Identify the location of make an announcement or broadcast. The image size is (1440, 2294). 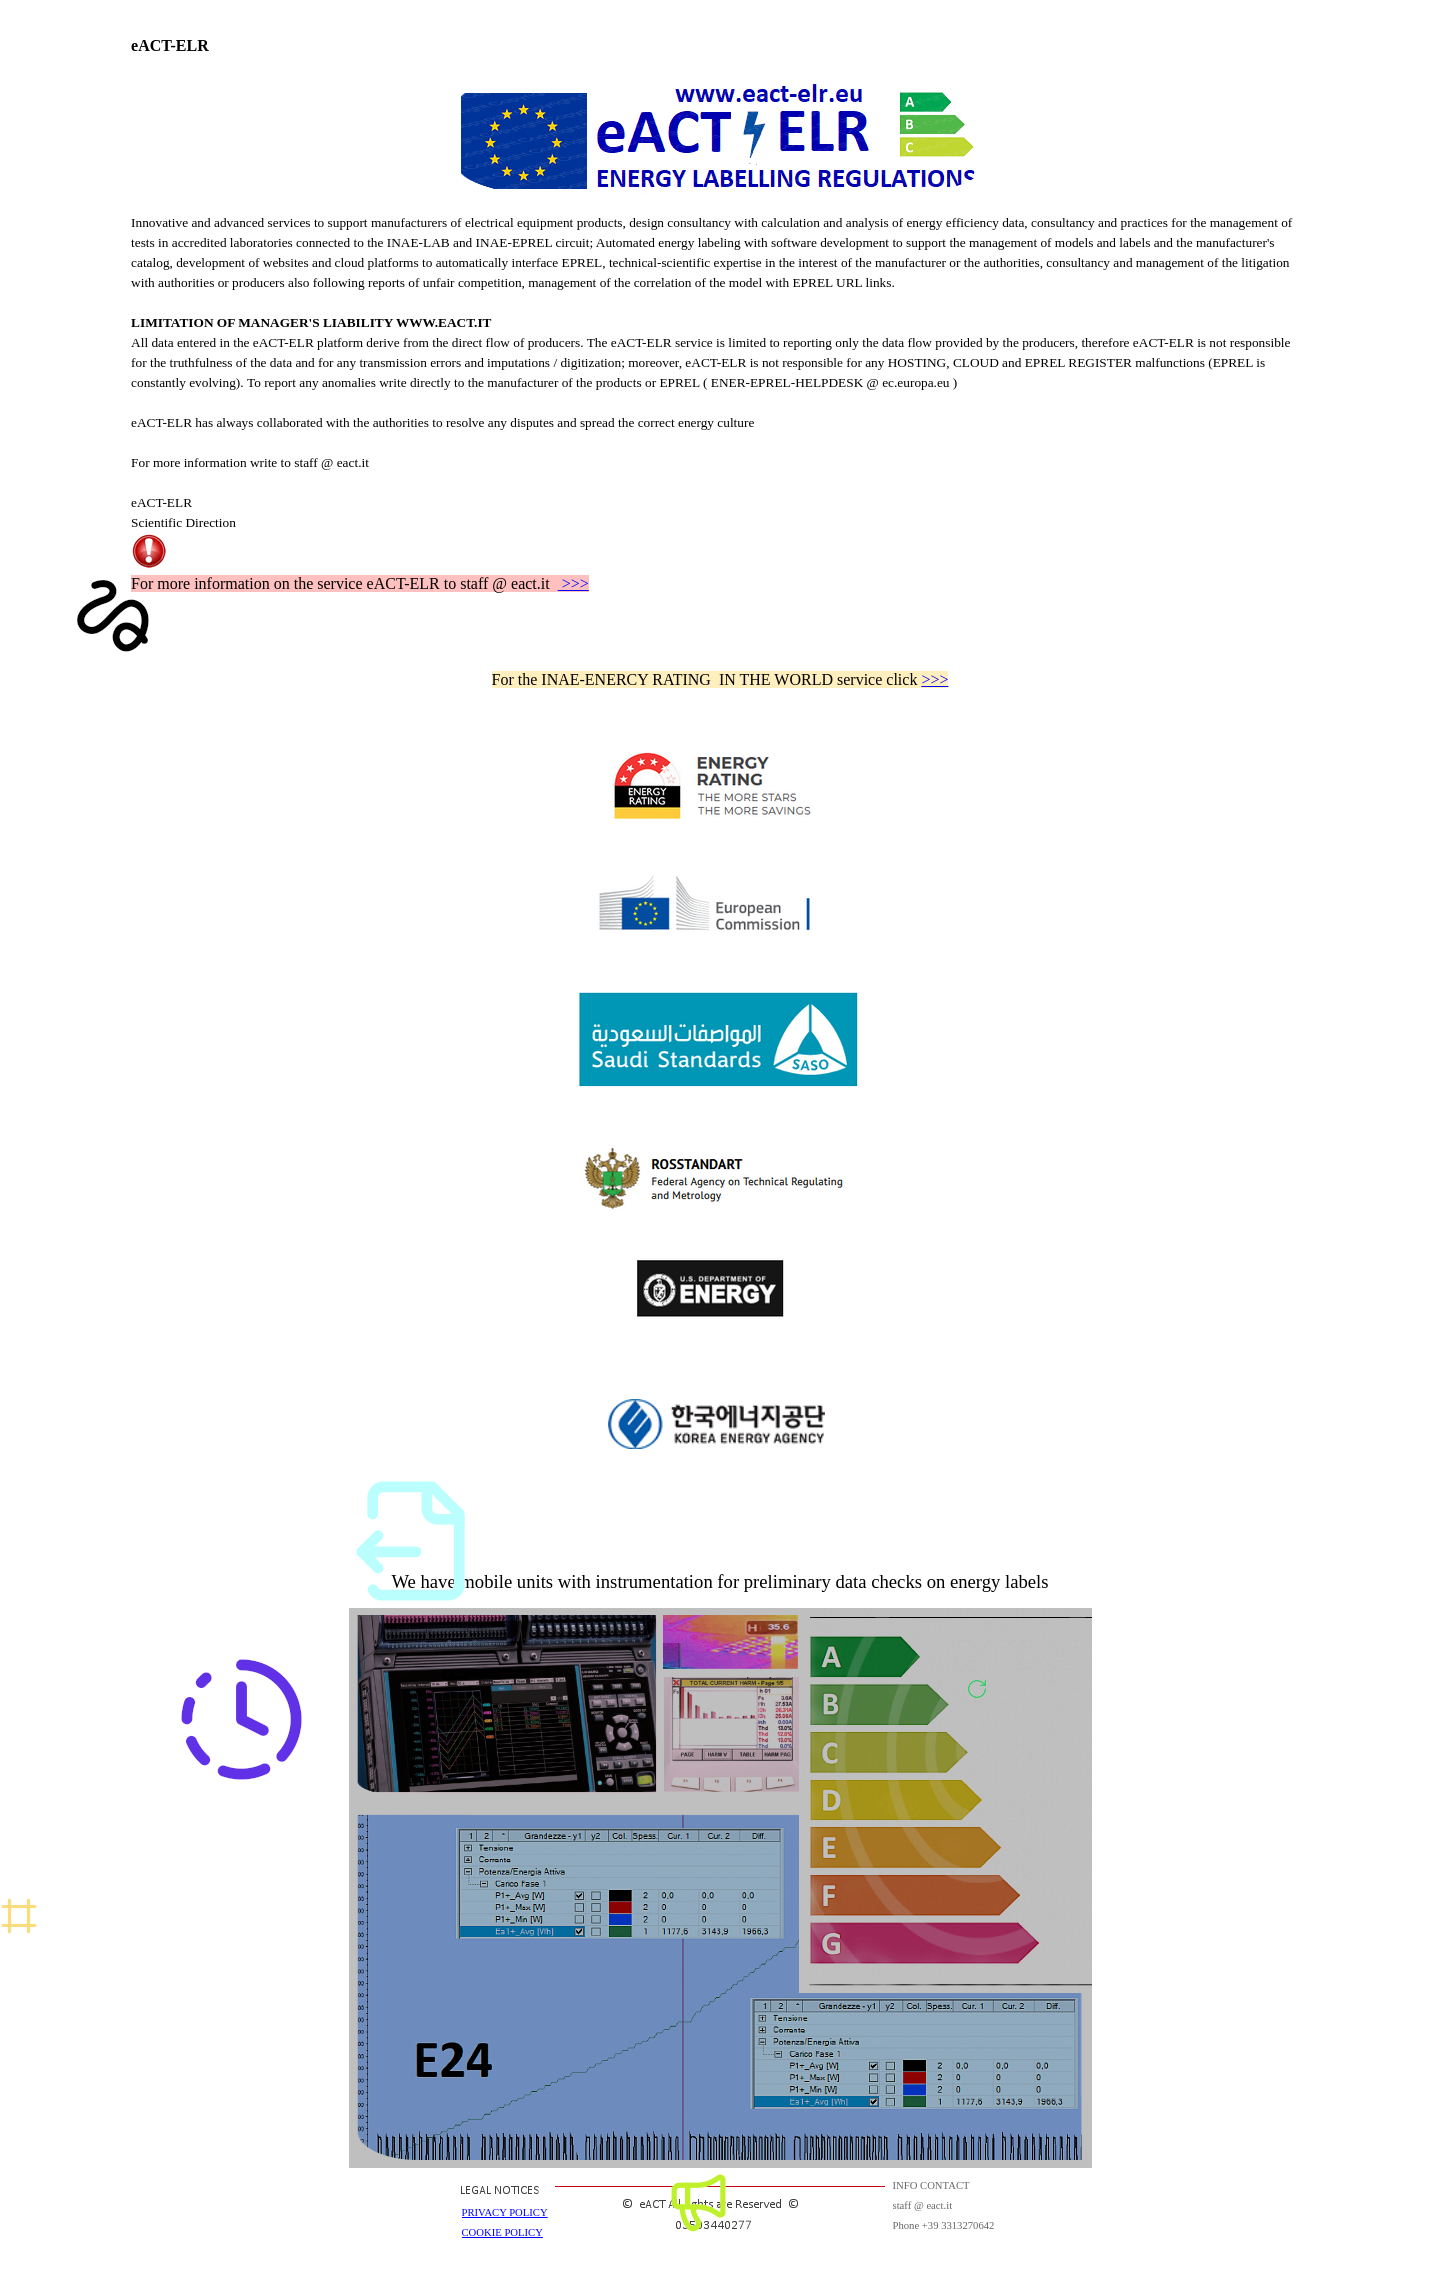
(698, 2201).